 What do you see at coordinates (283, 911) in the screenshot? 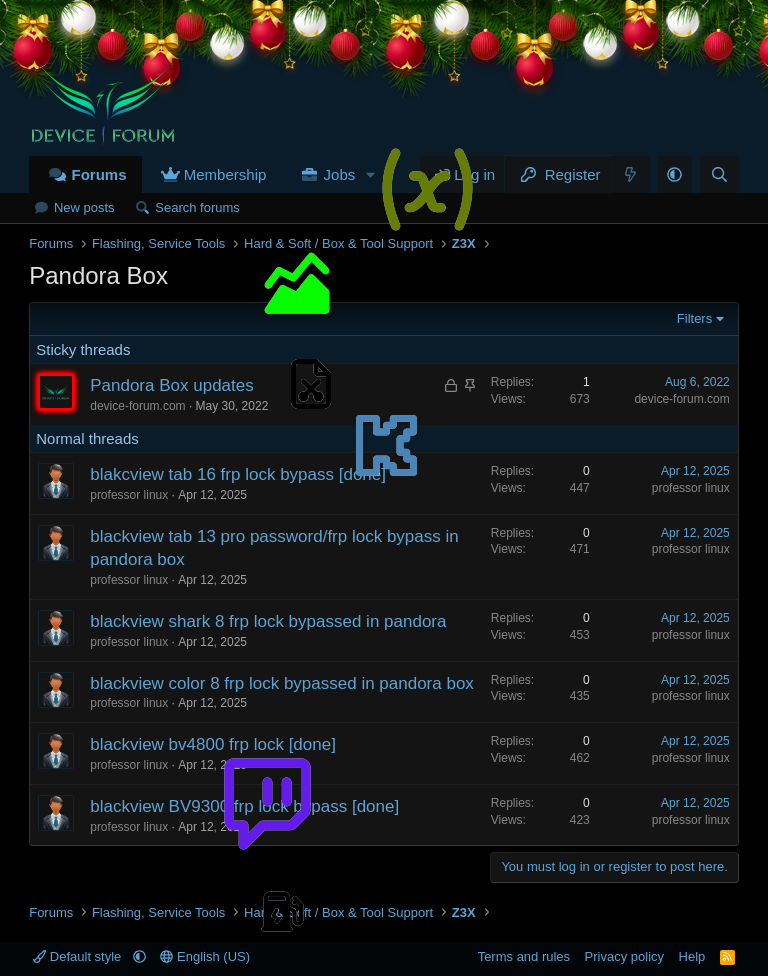
I see `find nearby EV charging stations` at bounding box center [283, 911].